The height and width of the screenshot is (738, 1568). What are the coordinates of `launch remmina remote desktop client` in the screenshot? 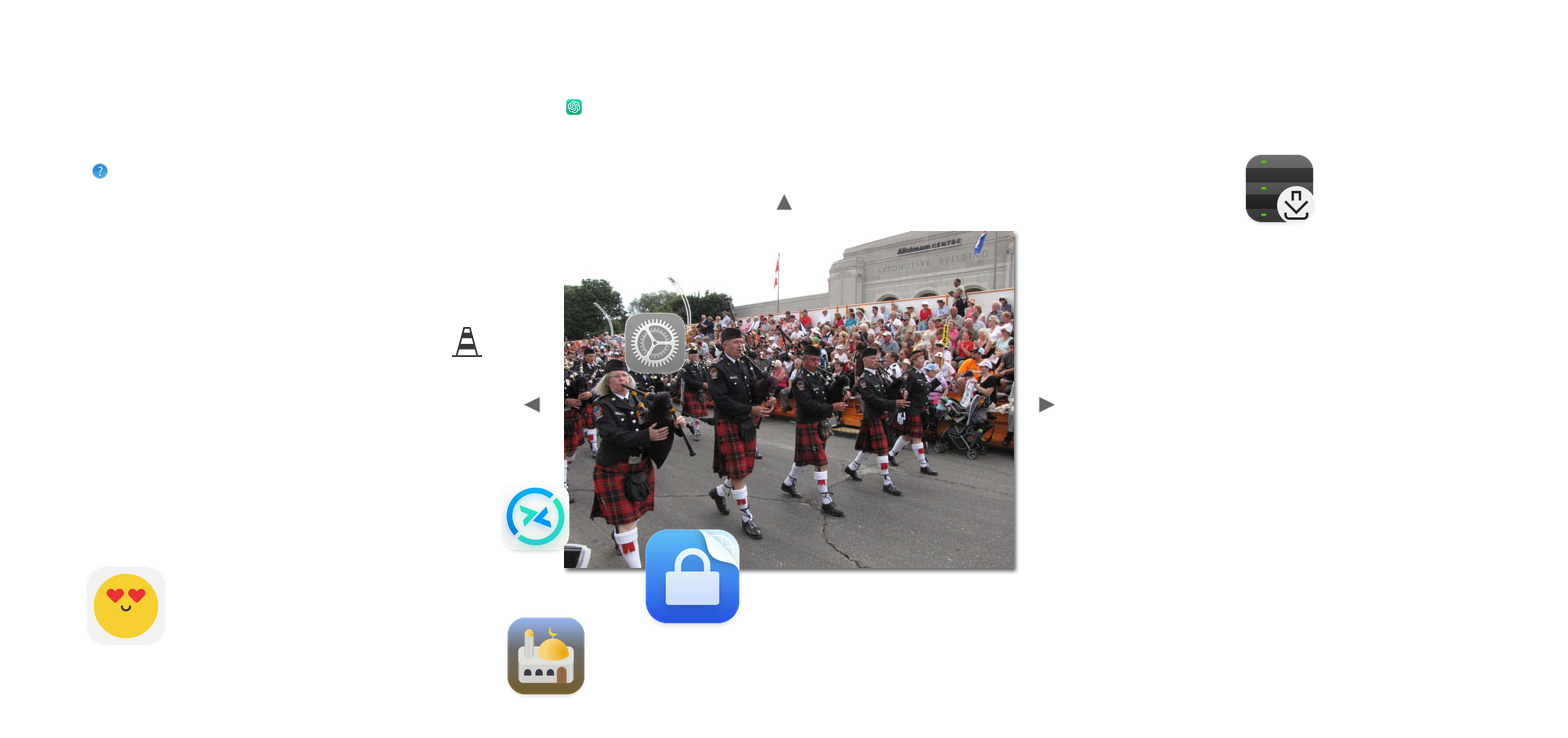 It's located at (535, 516).